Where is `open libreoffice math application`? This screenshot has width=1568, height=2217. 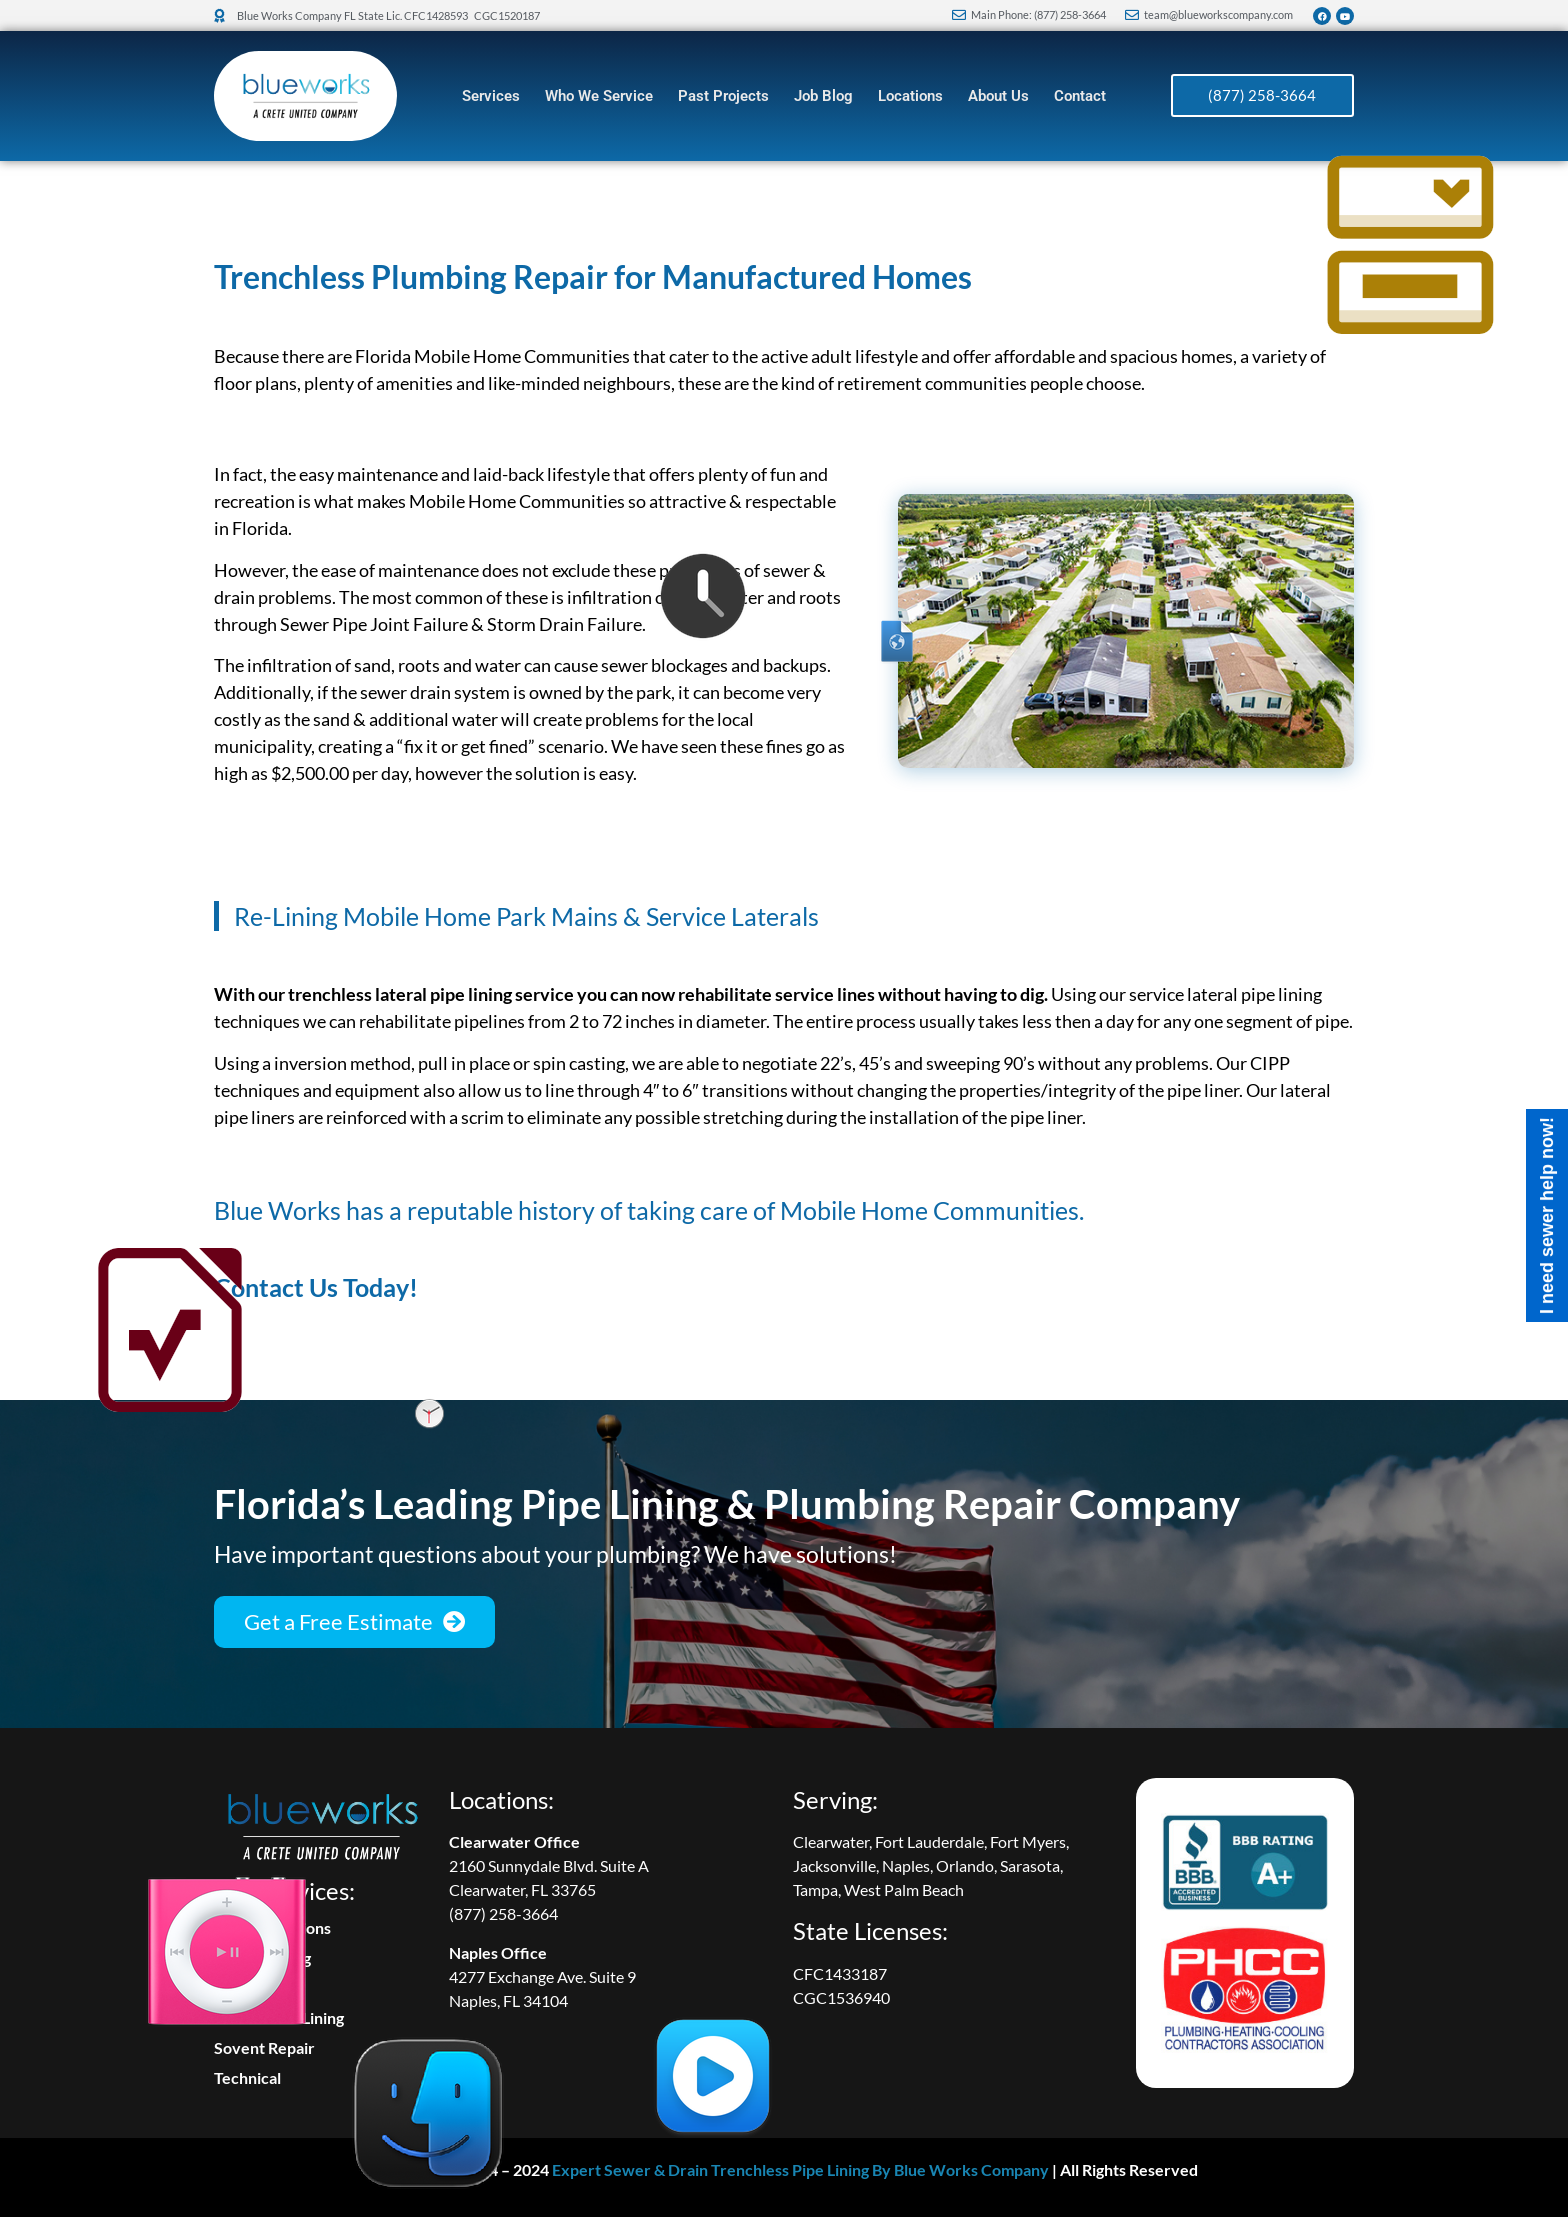 open libreoffice math application is located at coordinates (170, 1330).